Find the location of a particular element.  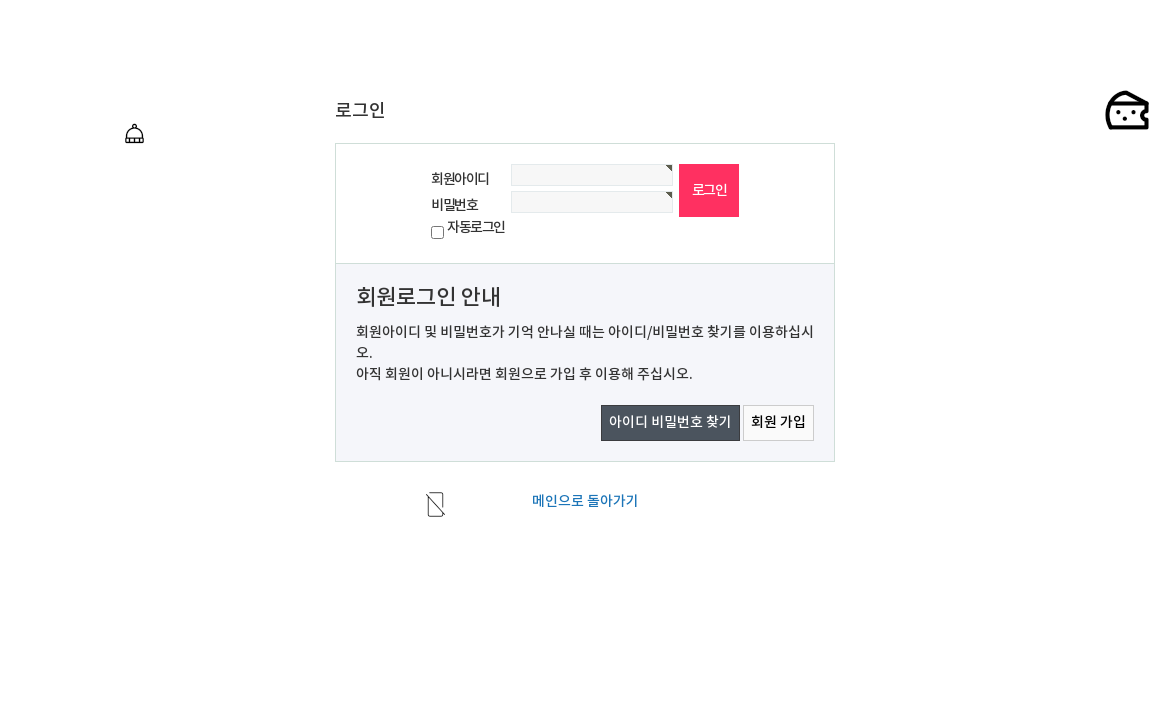

mobile device unavailable or disabled is located at coordinates (435, 504).